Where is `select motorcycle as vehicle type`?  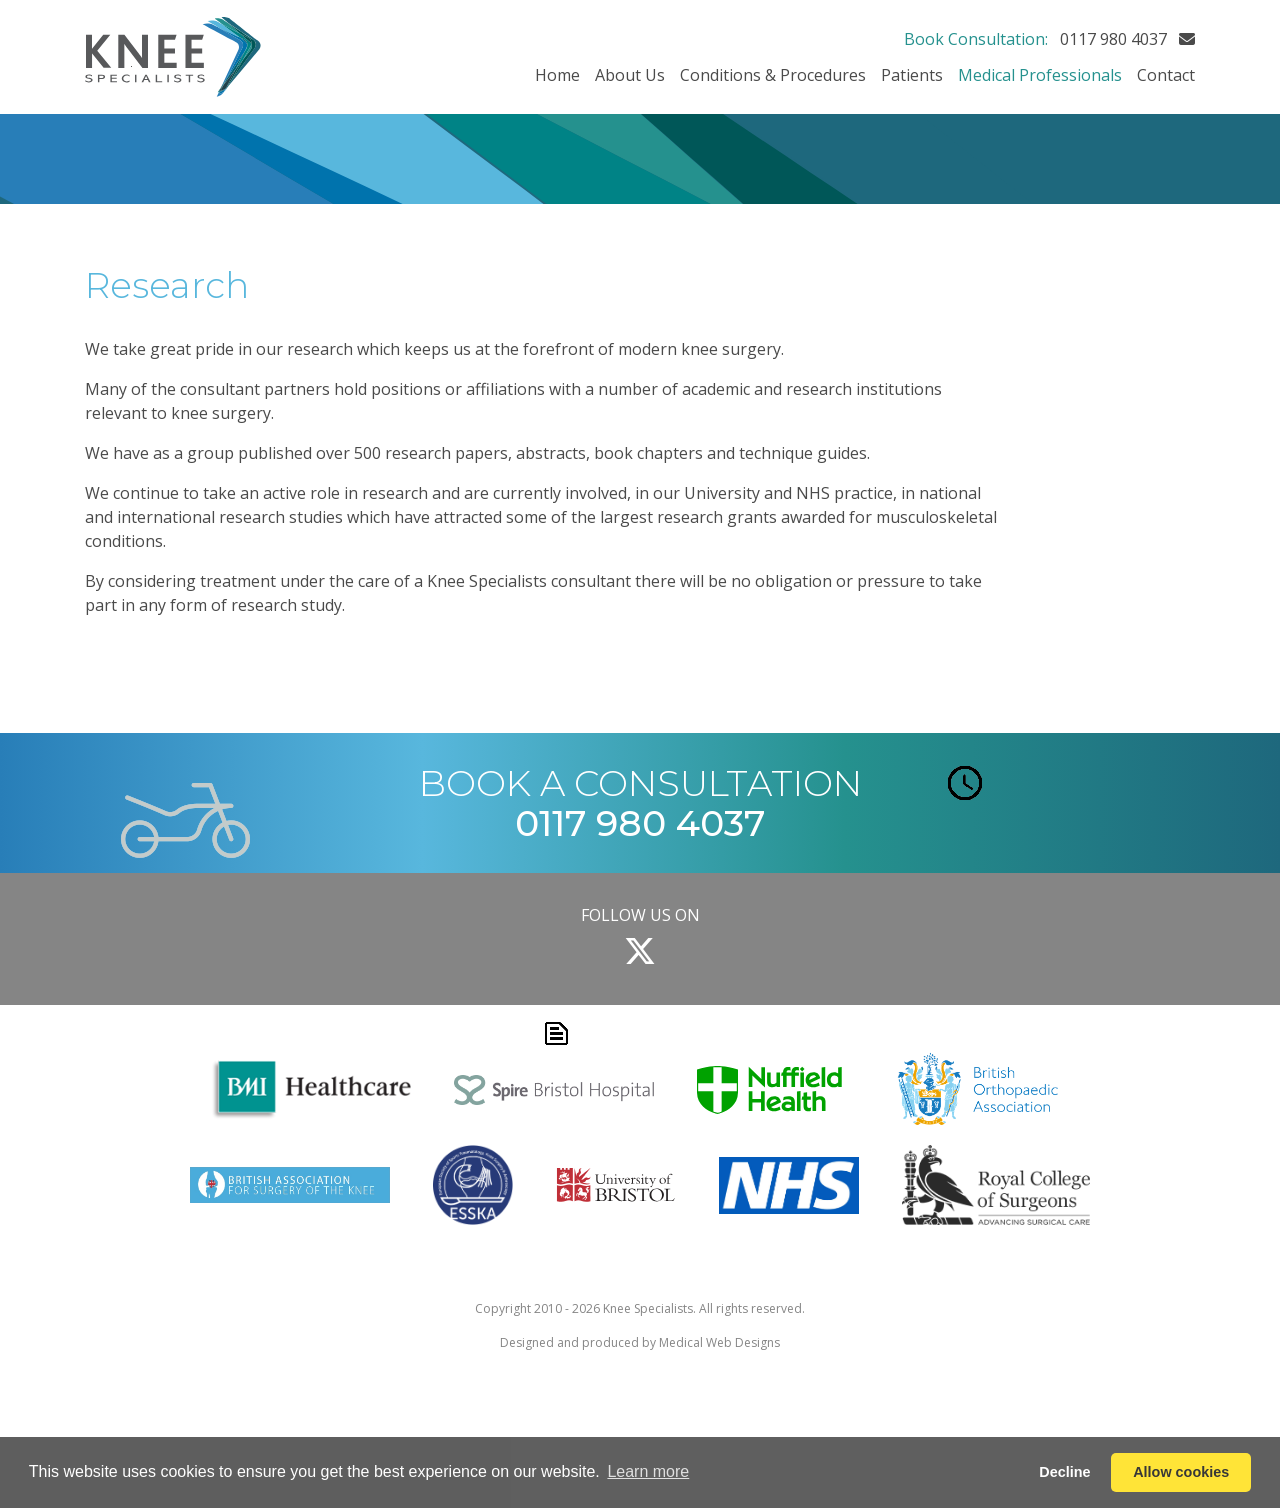 select motorcycle as vehicle type is located at coordinates (185, 822).